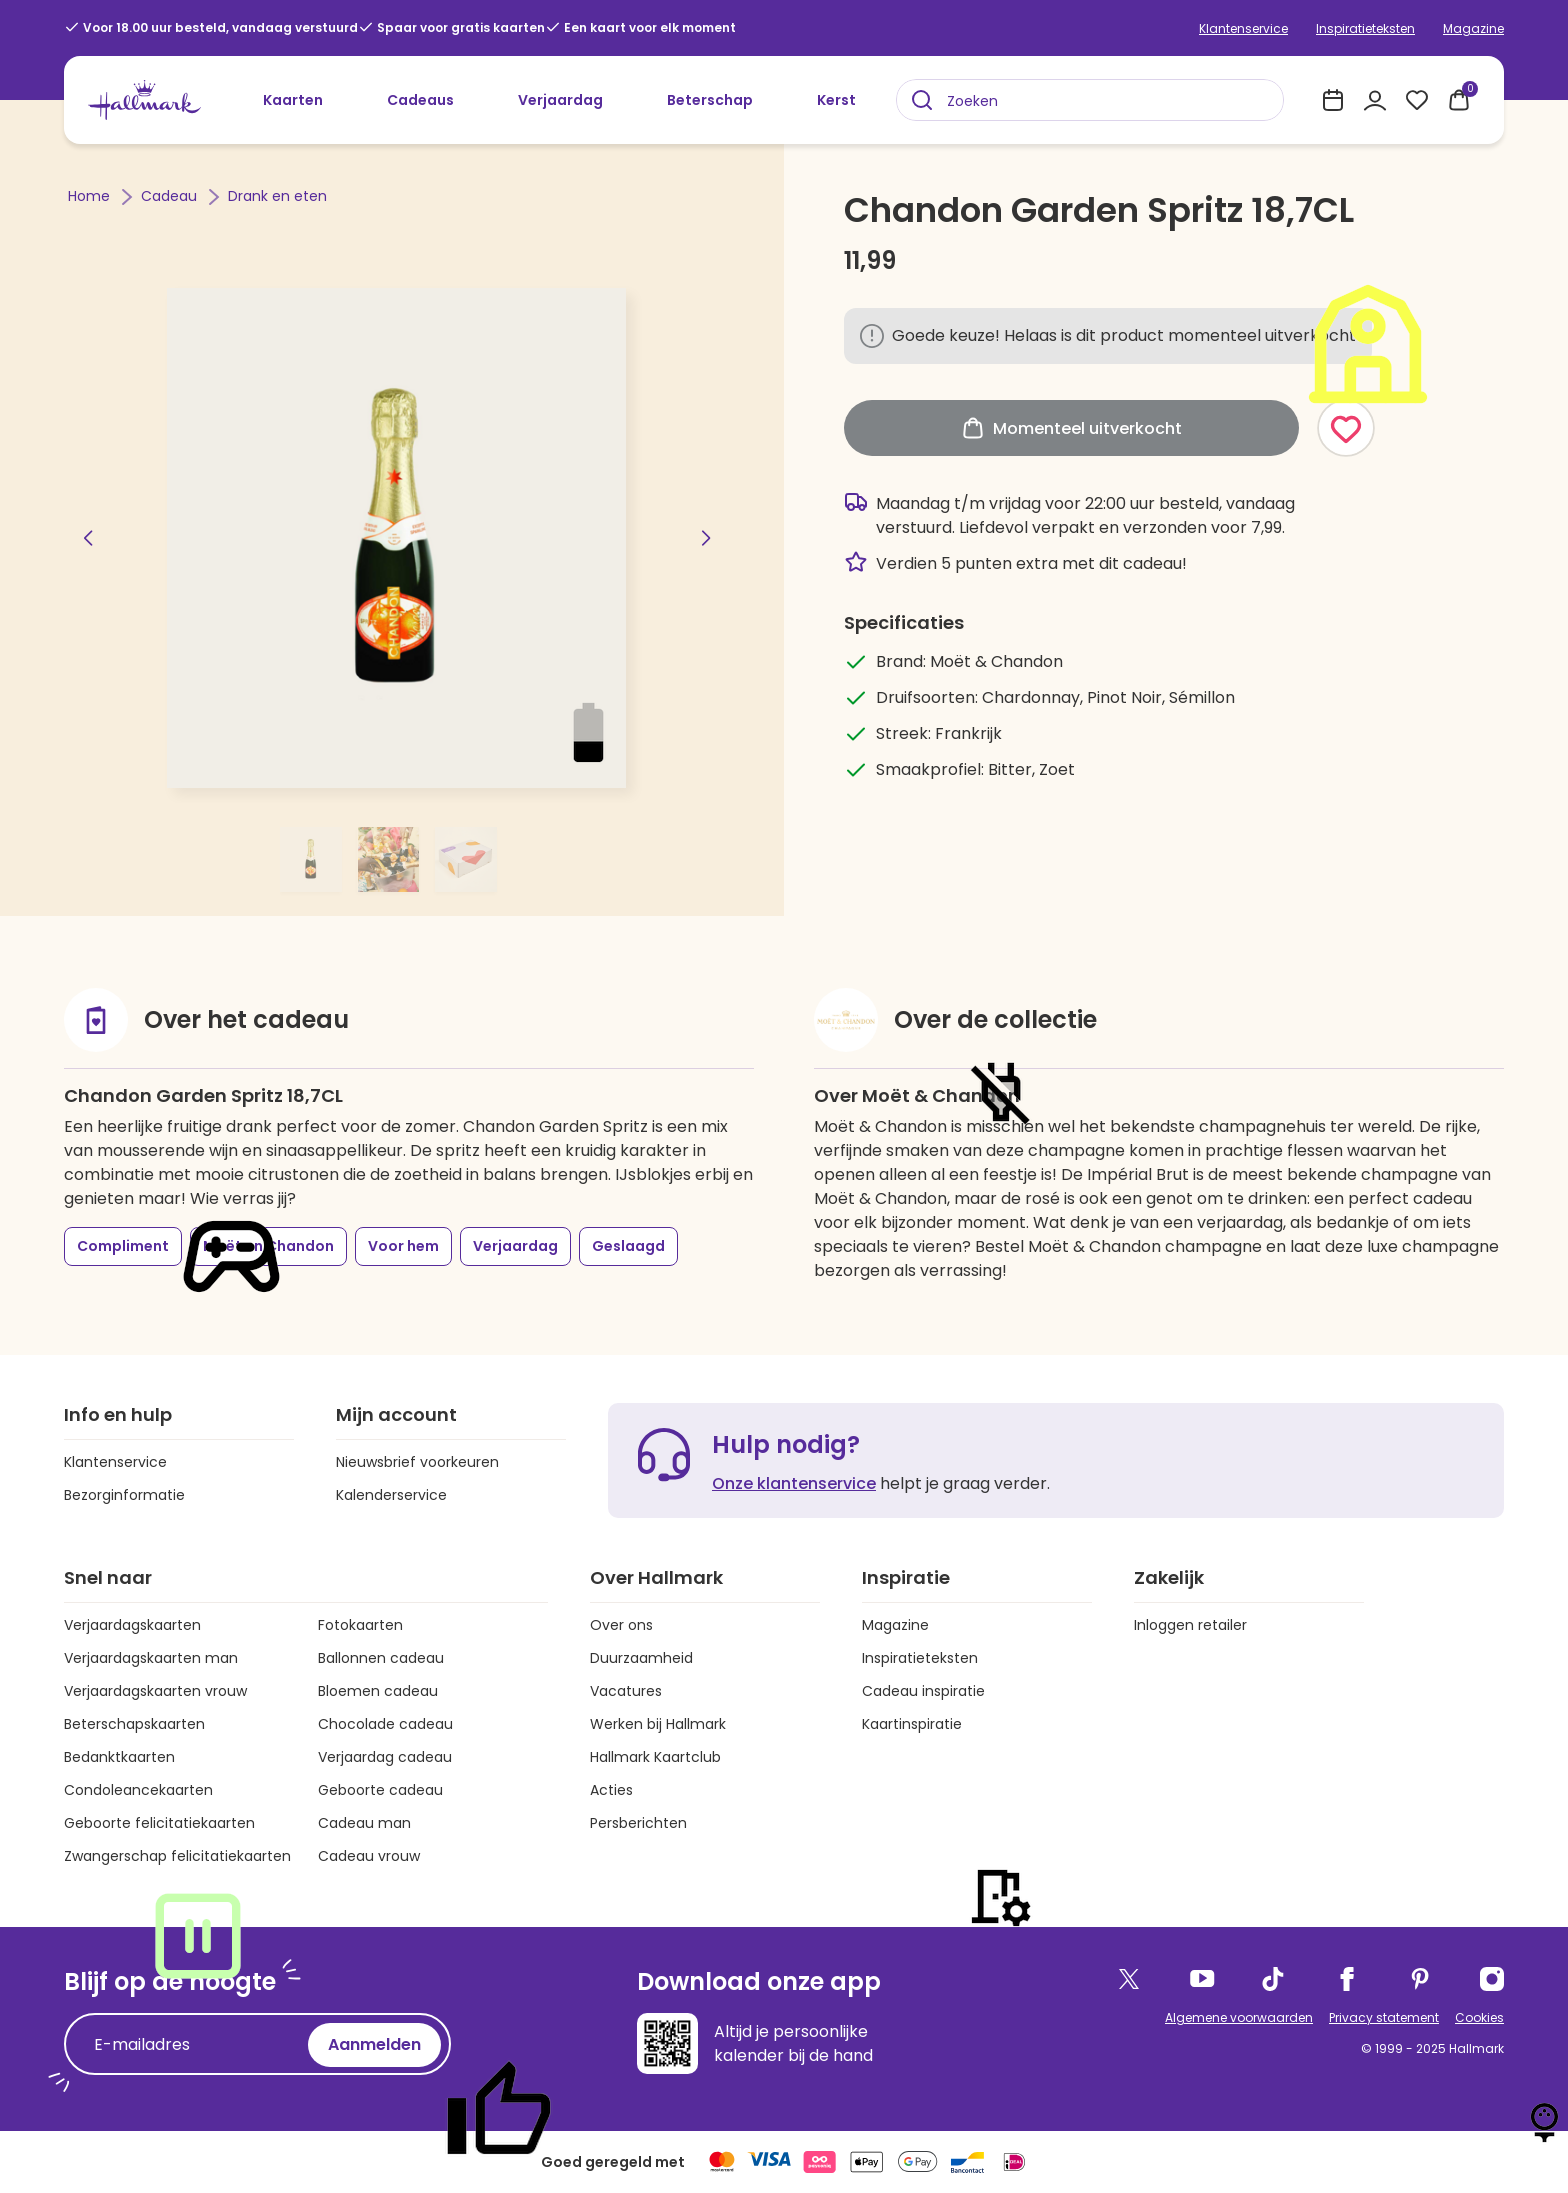  What do you see at coordinates (998, 1896) in the screenshot?
I see `adjust room or space settings` at bounding box center [998, 1896].